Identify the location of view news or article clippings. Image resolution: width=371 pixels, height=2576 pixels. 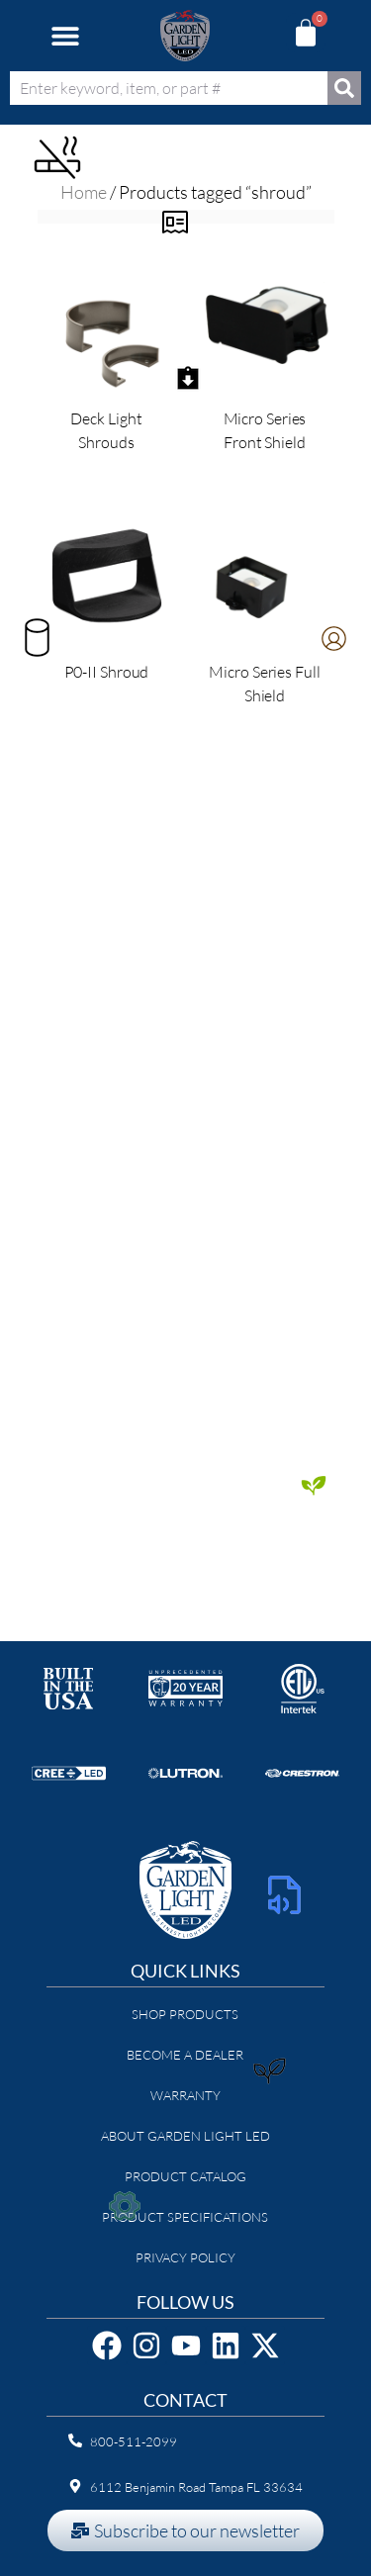
(175, 222).